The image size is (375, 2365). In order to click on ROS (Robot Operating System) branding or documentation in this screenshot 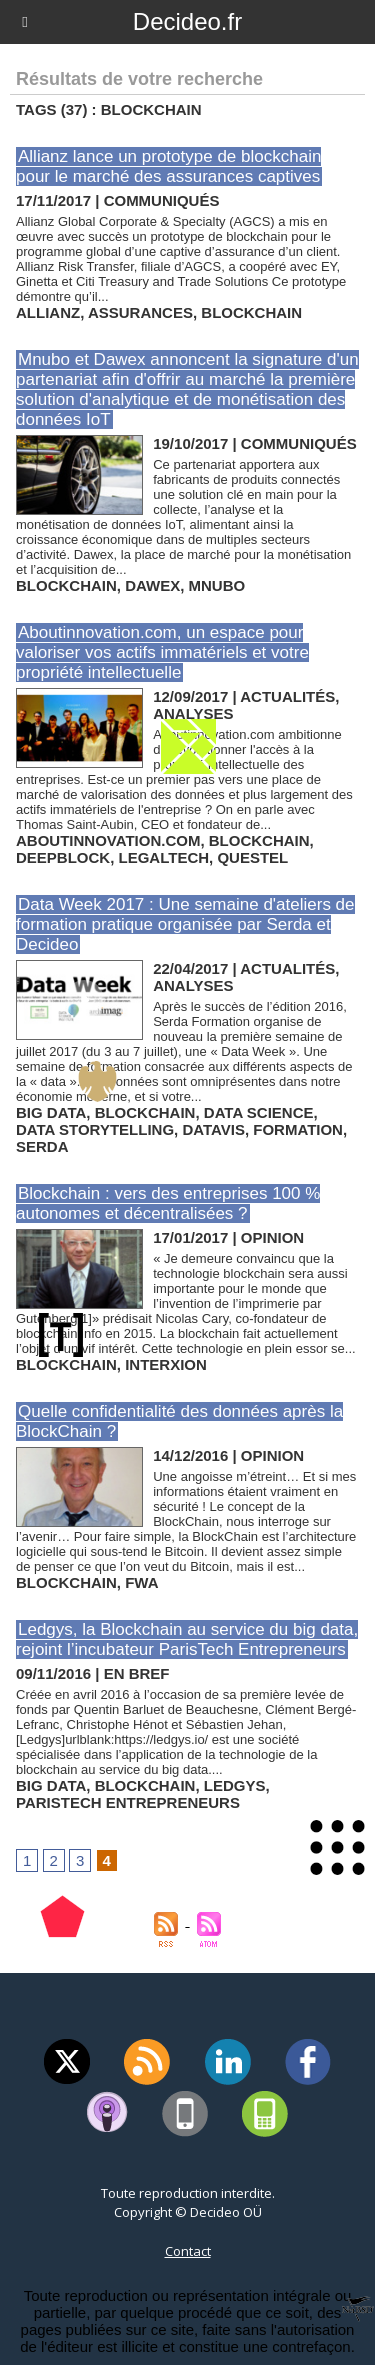, I will do `click(337, 1847)`.